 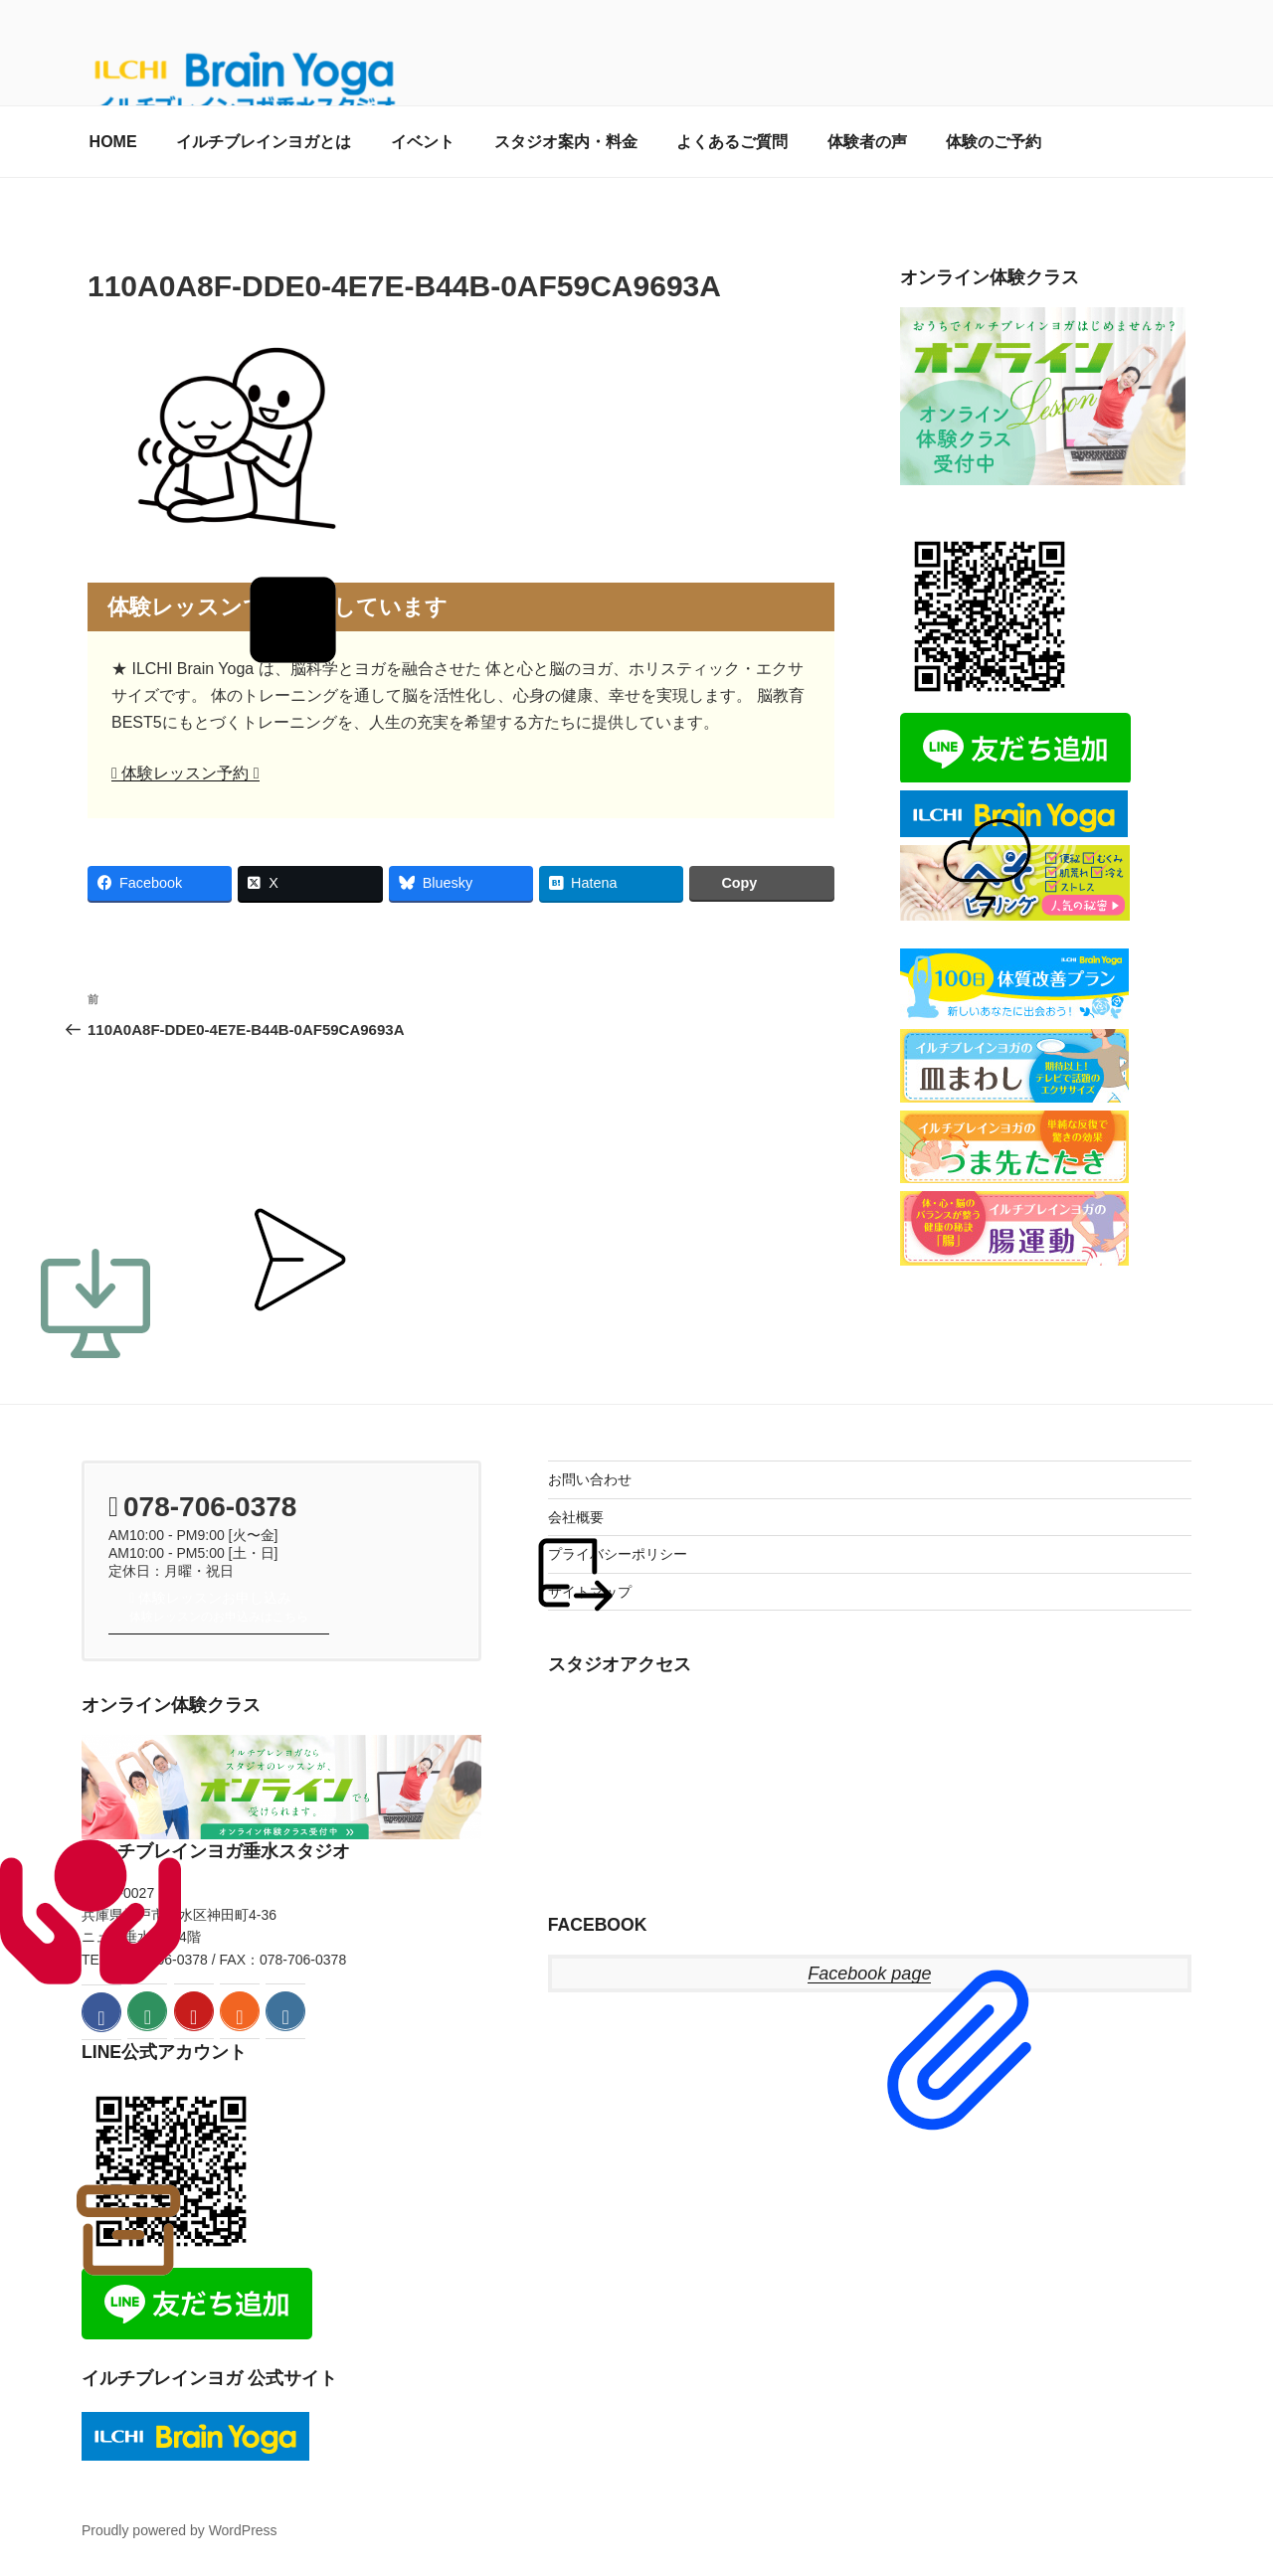 I want to click on indicates thunderstorm or severe weather conditions, so click(x=987, y=866).